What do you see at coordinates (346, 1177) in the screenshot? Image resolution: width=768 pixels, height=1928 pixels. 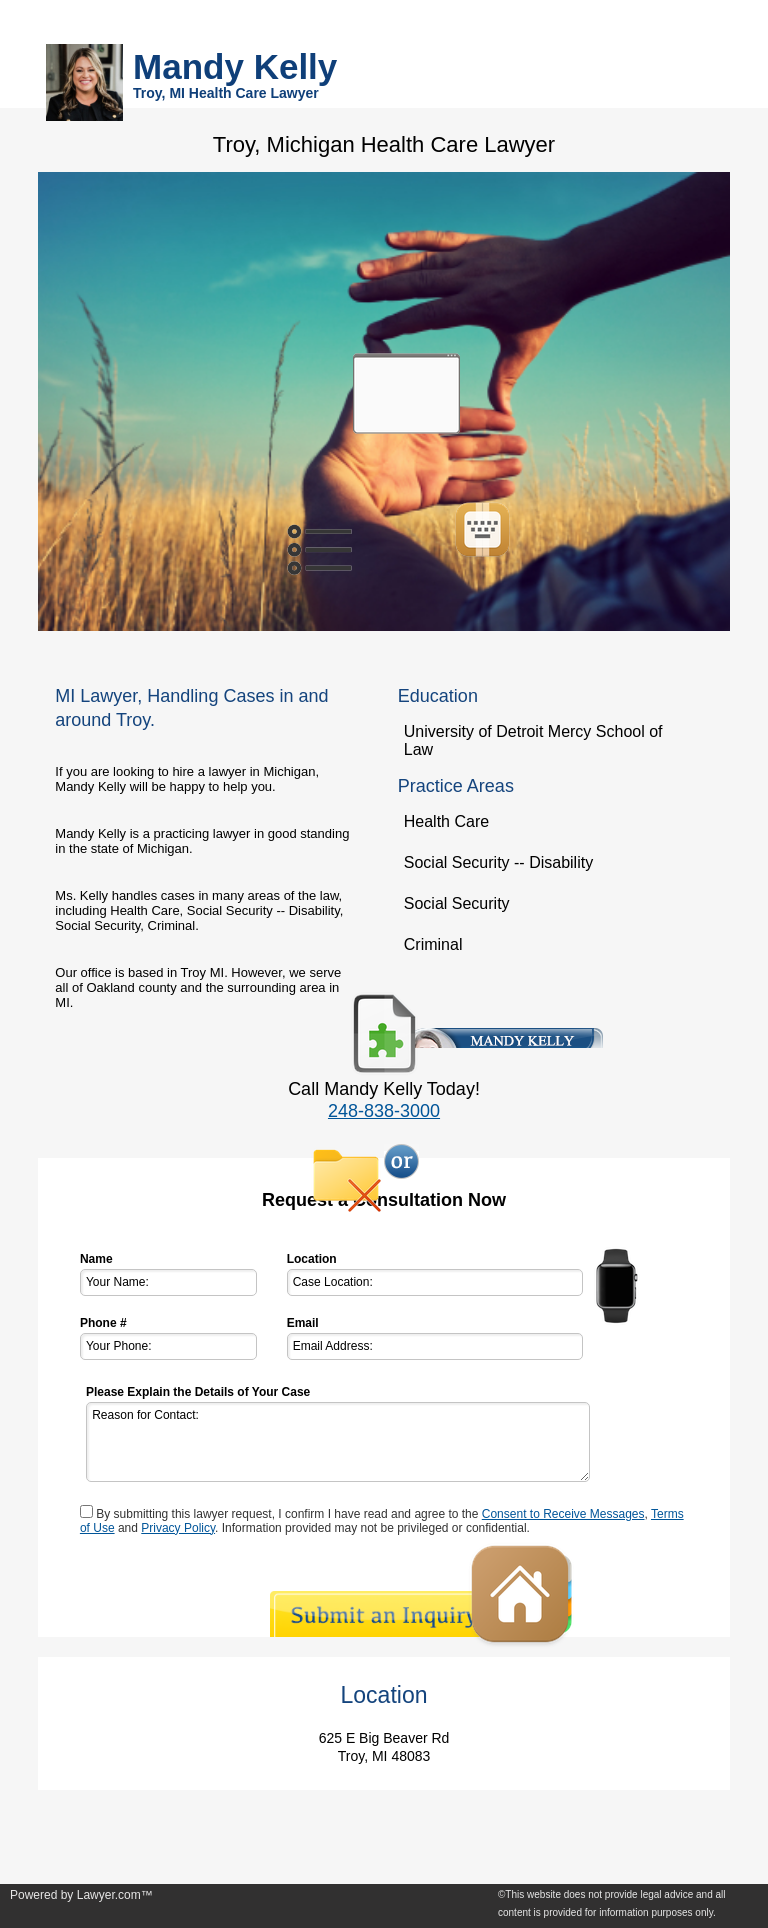 I see `delete a folder` at bounding box center [346, 1177].